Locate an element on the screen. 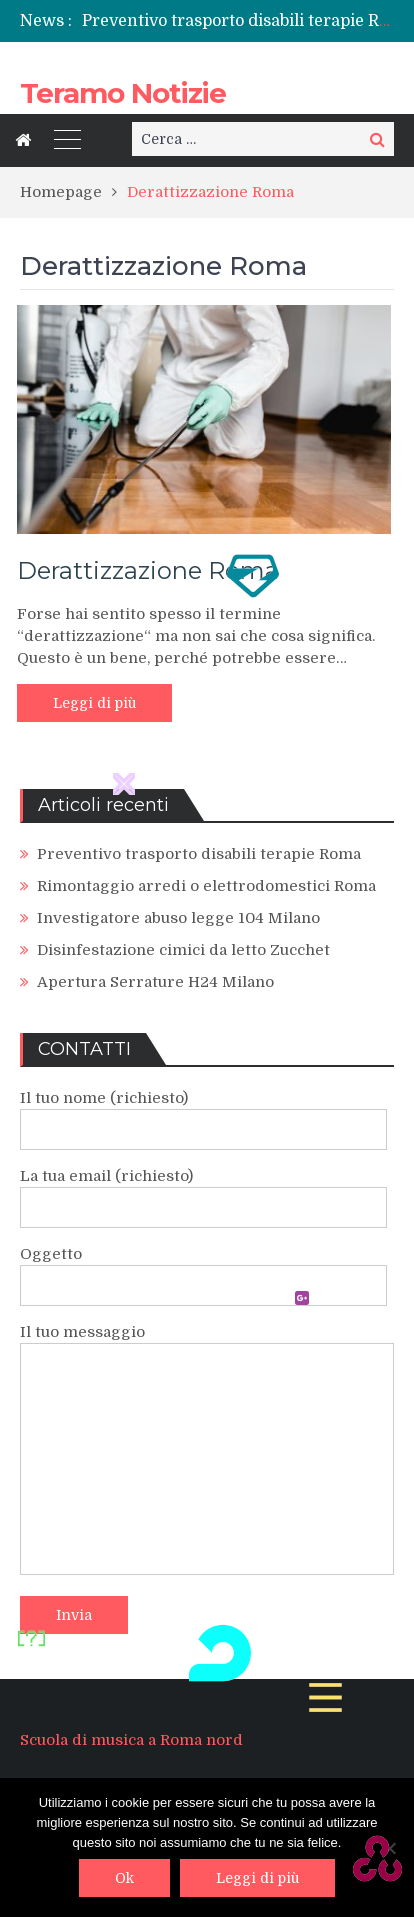  visit the Philadelphia Inquirer website is located at coordinates (31, 1638).